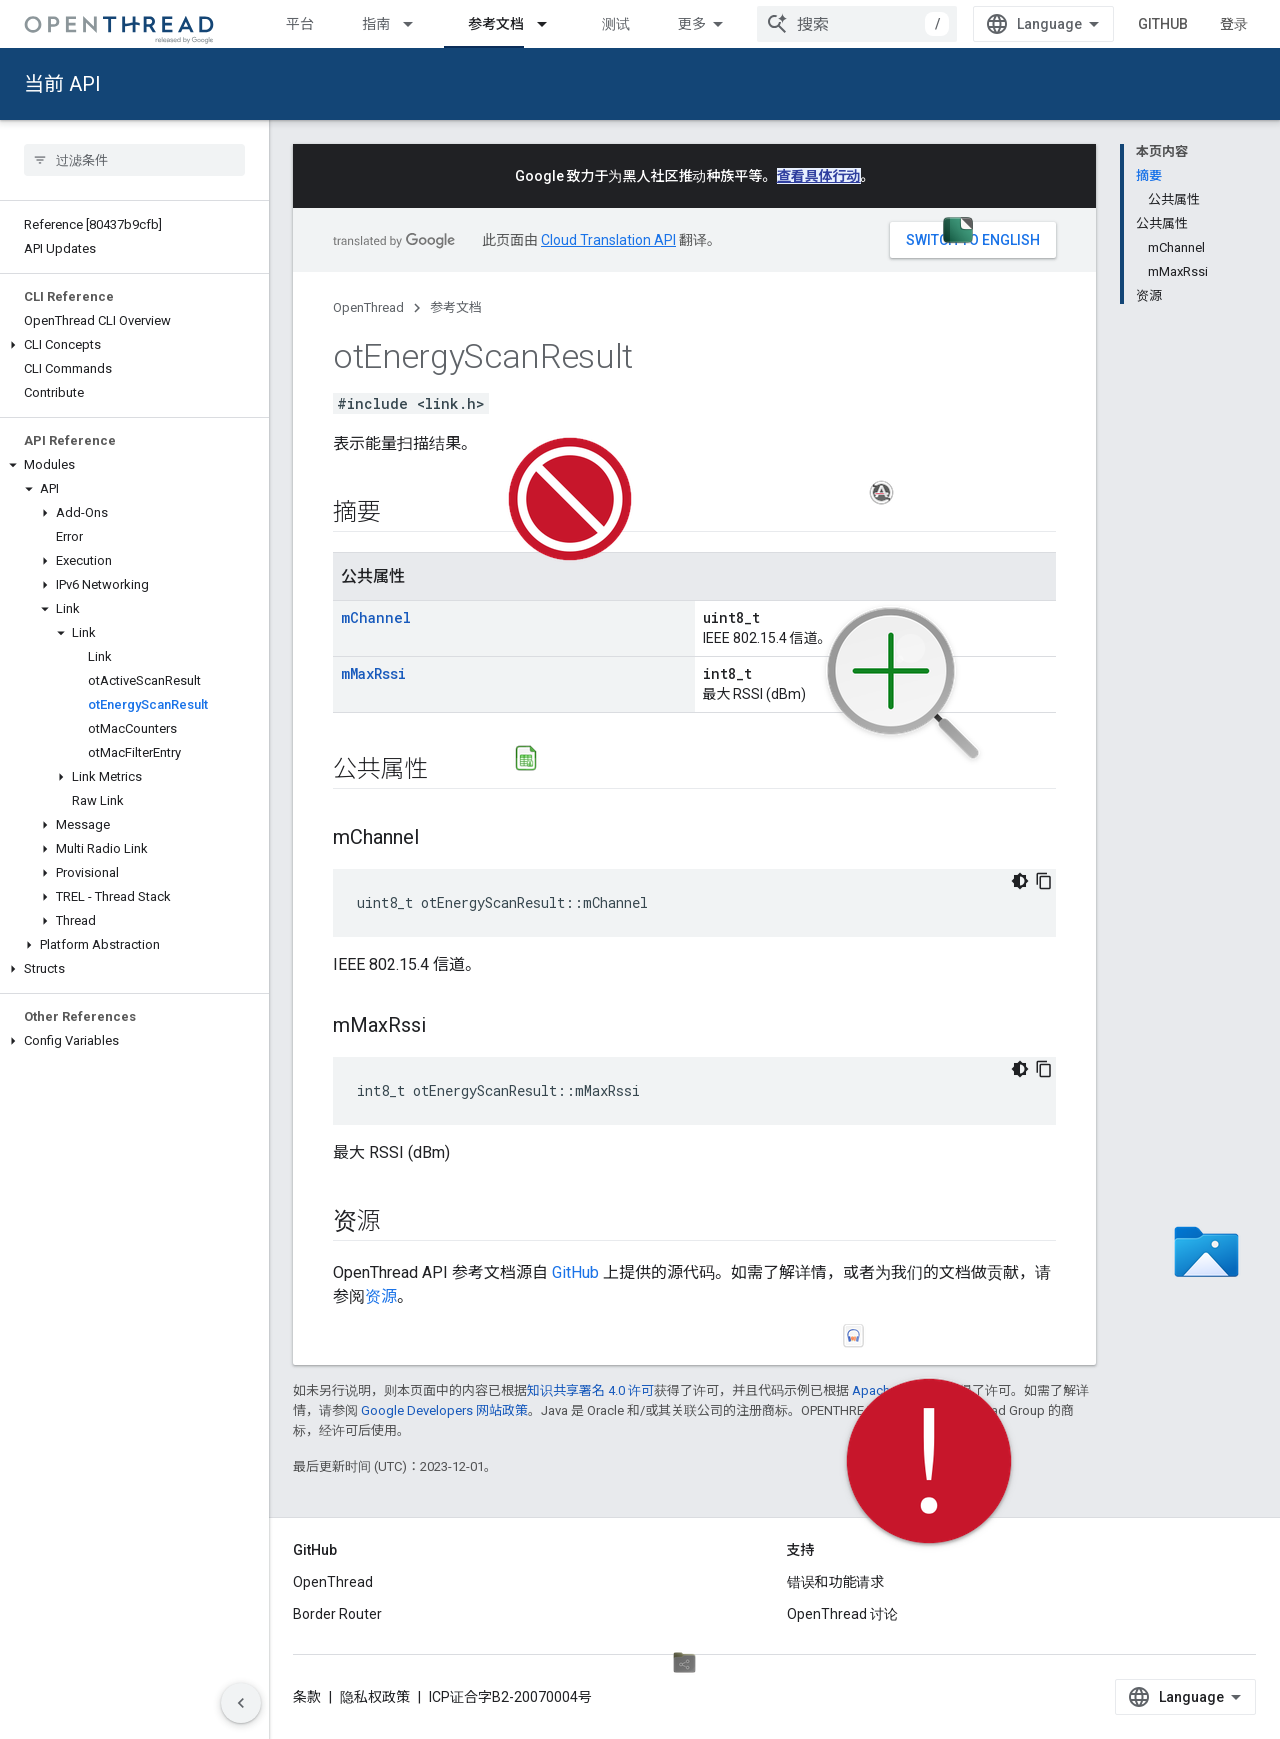 This screenshot has height=1739, width=1280. Describe the element at coordinates (929, 1461) in the screenshot. I see `indicates important or high-priority item` at that location.